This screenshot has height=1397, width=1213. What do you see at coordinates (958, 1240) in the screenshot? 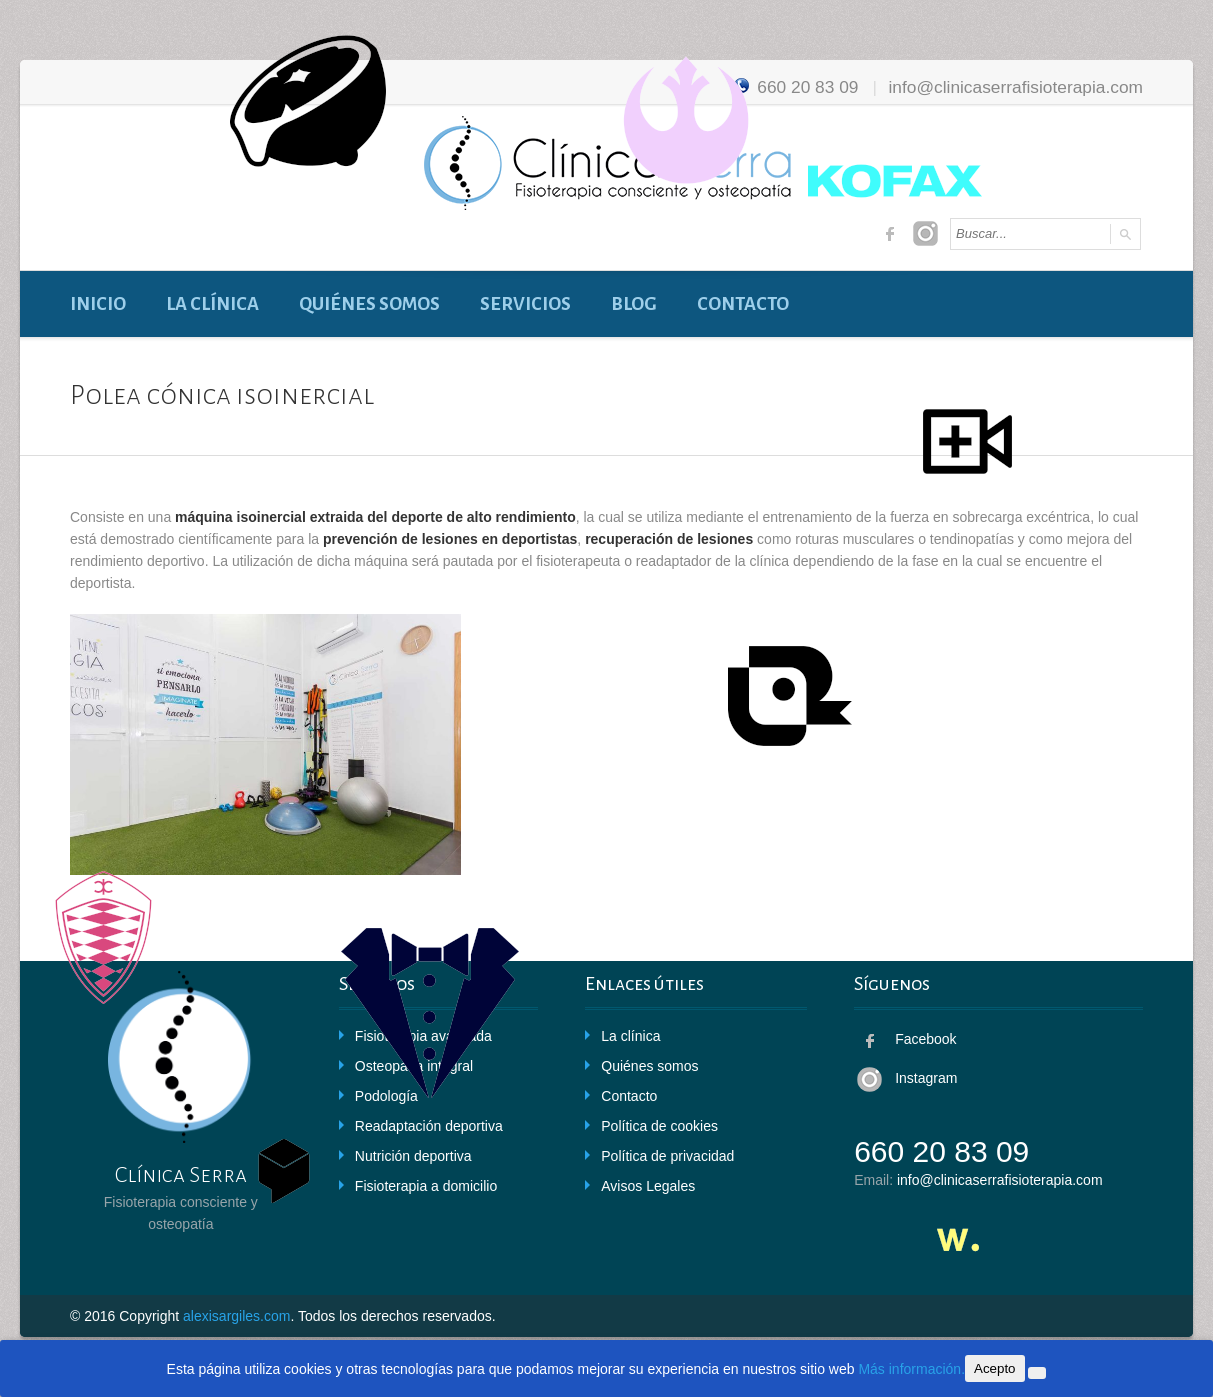
I see `visit the Awwwards website` at bounding box center [958, 1240].